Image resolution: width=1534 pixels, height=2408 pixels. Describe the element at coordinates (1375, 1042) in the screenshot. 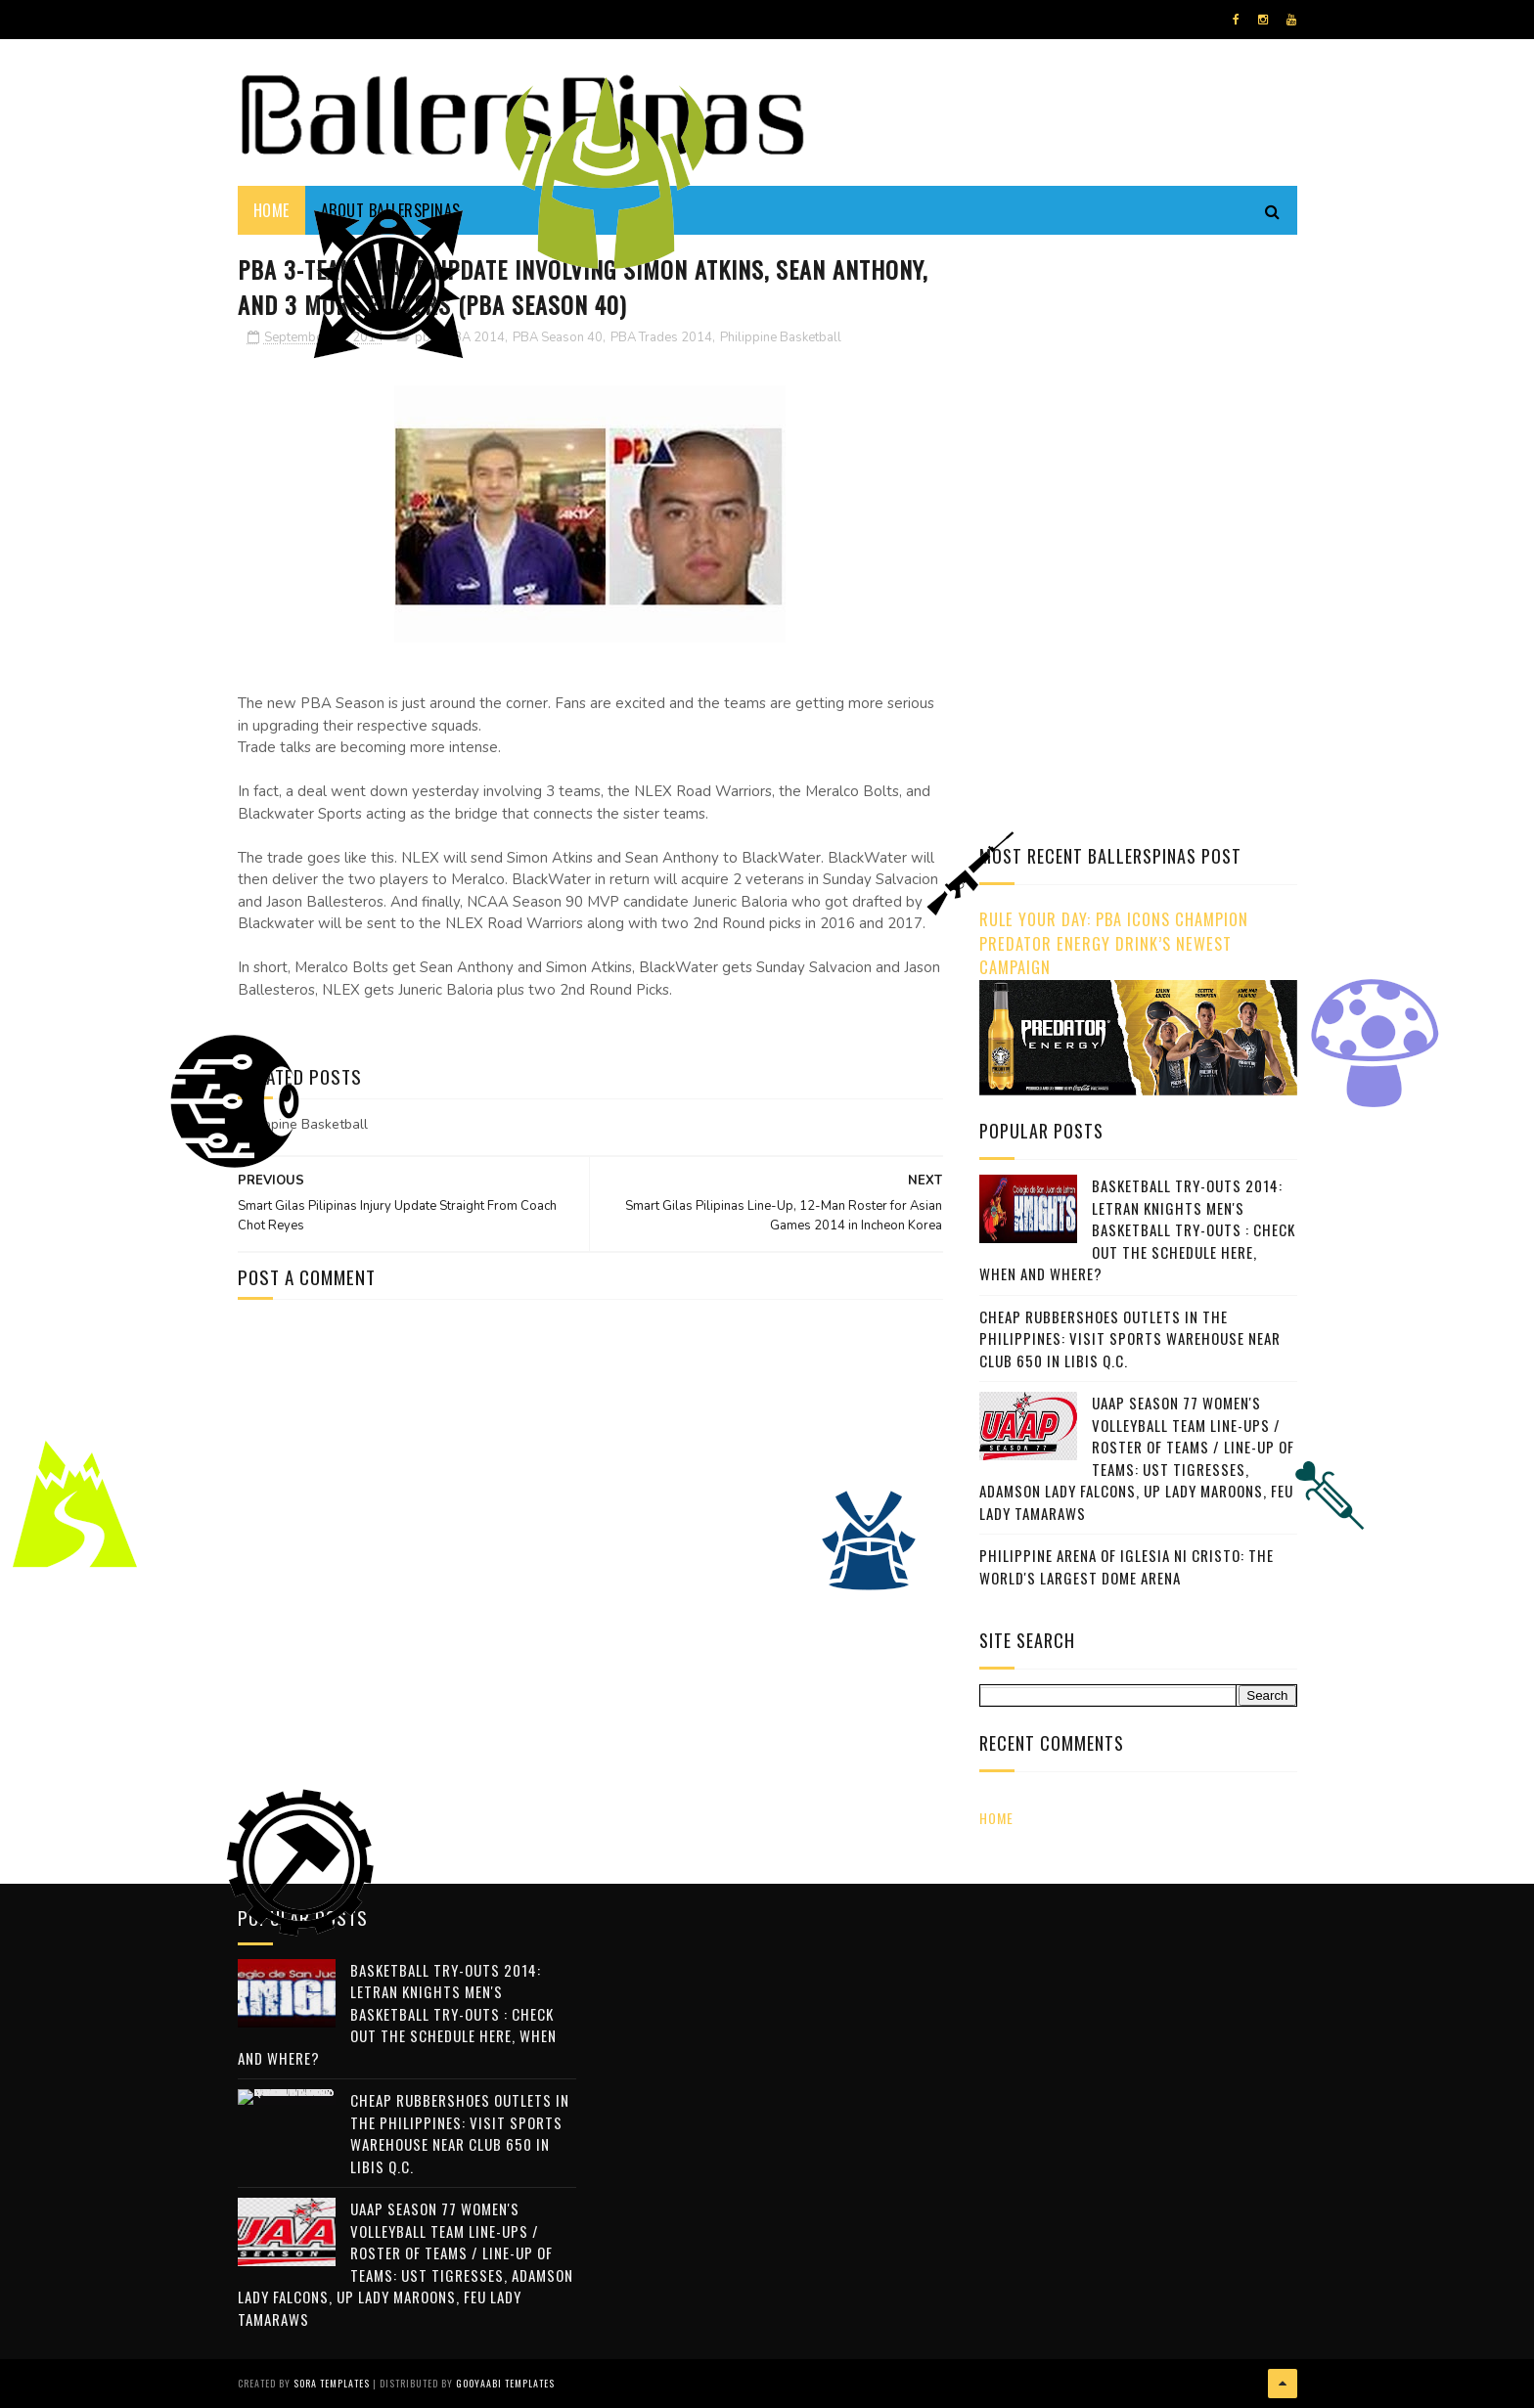

I see `power-up or bonus item in a game` at that location.